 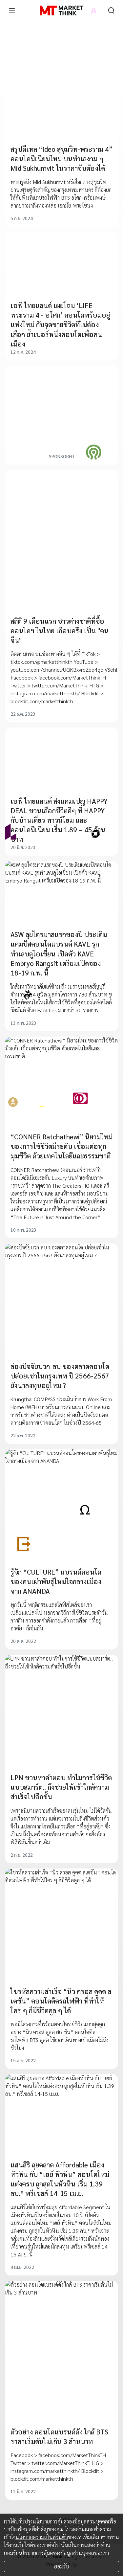 What do you see at coordinates (42, 1107) in the screenshot?
I see `li-ning brand logo` at bounding box center [42, 1107].